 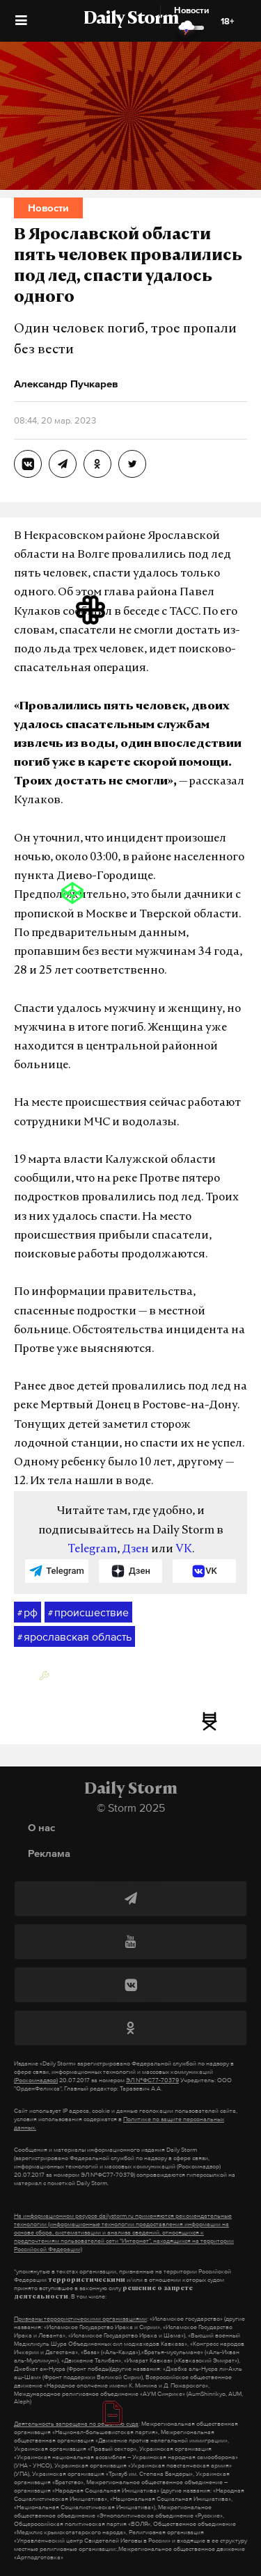 I want to click on open Slack workspace, so click(x=90, y=610).